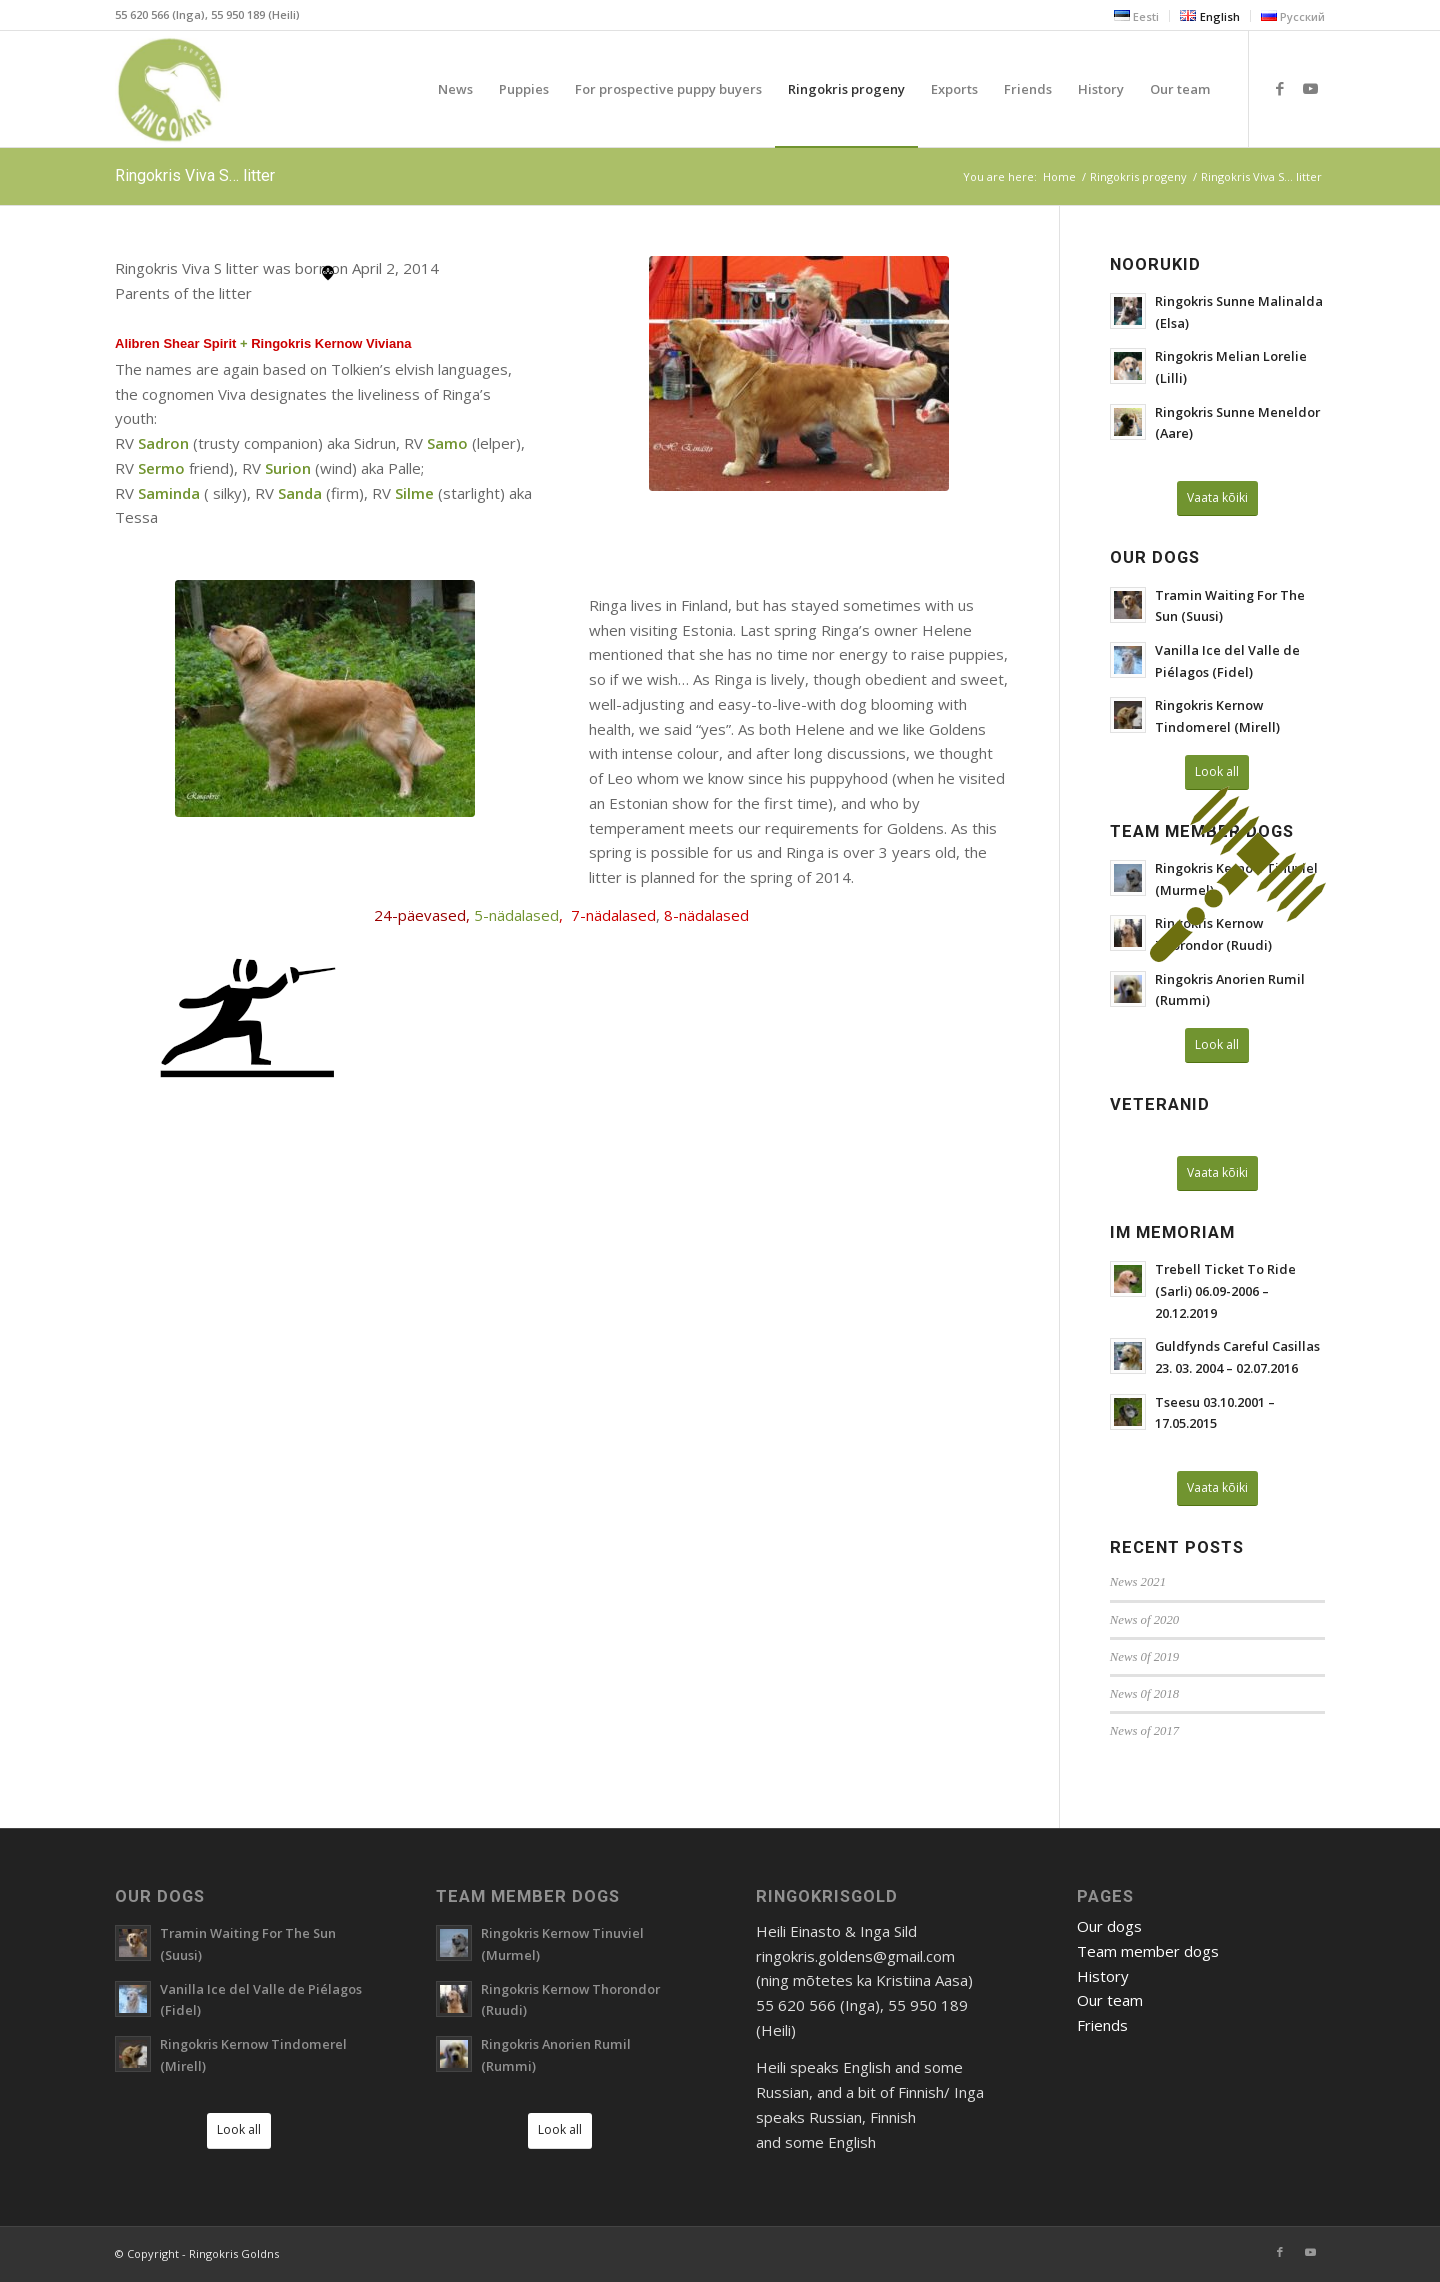 This screenshot has width=1440, height=2282. Describe the element at coordinates (328, 273) in the screenshot. I see `alien character or avatar selection` at that location.